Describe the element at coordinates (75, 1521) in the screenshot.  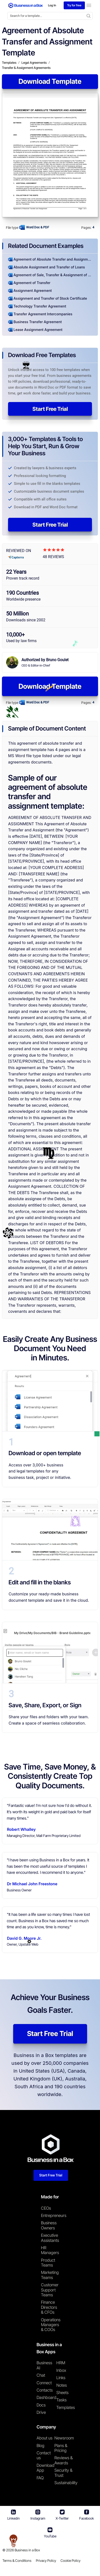
I see `enter a magical portal or gateway` at that location.